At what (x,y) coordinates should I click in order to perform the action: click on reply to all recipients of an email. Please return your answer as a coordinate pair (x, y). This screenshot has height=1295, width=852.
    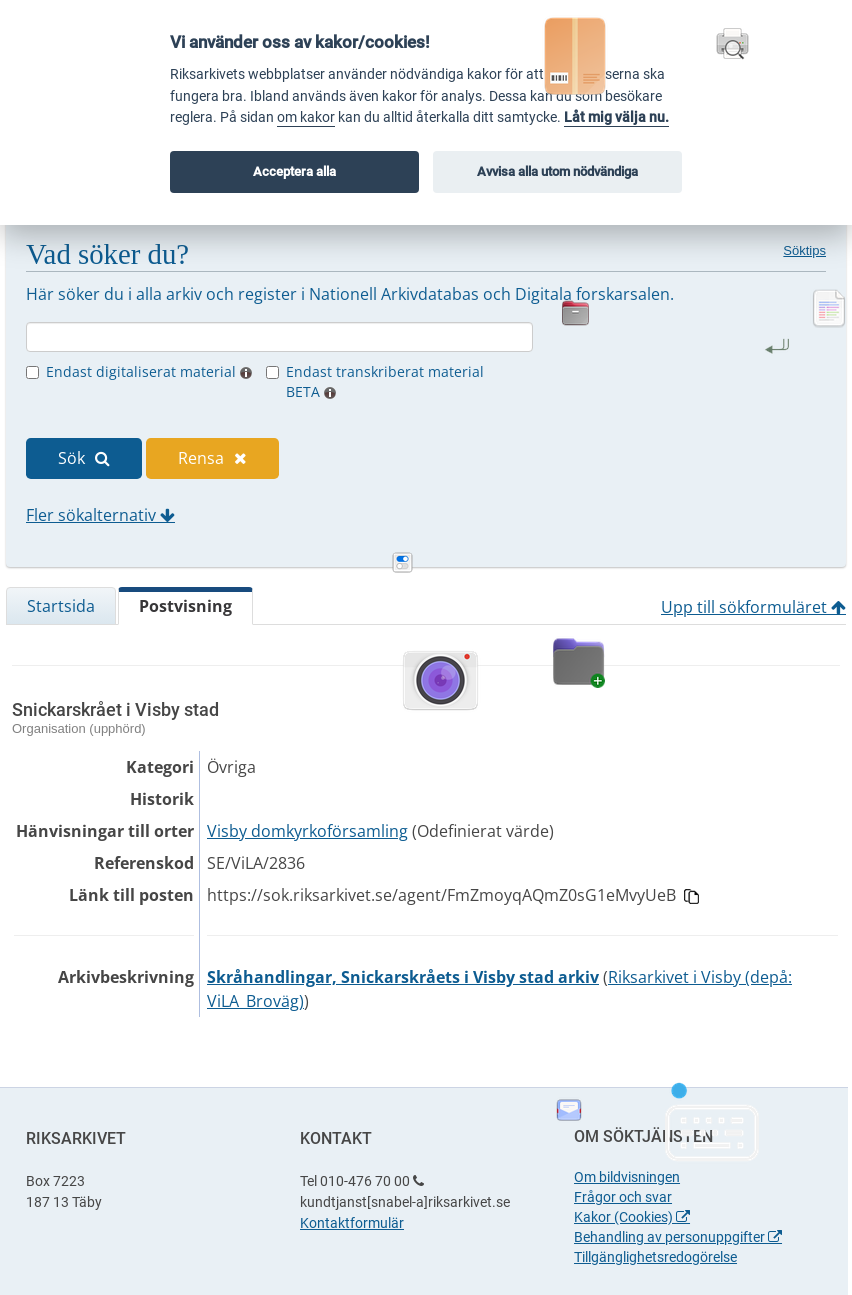
    Looking at the image, I should click on (776, 344).